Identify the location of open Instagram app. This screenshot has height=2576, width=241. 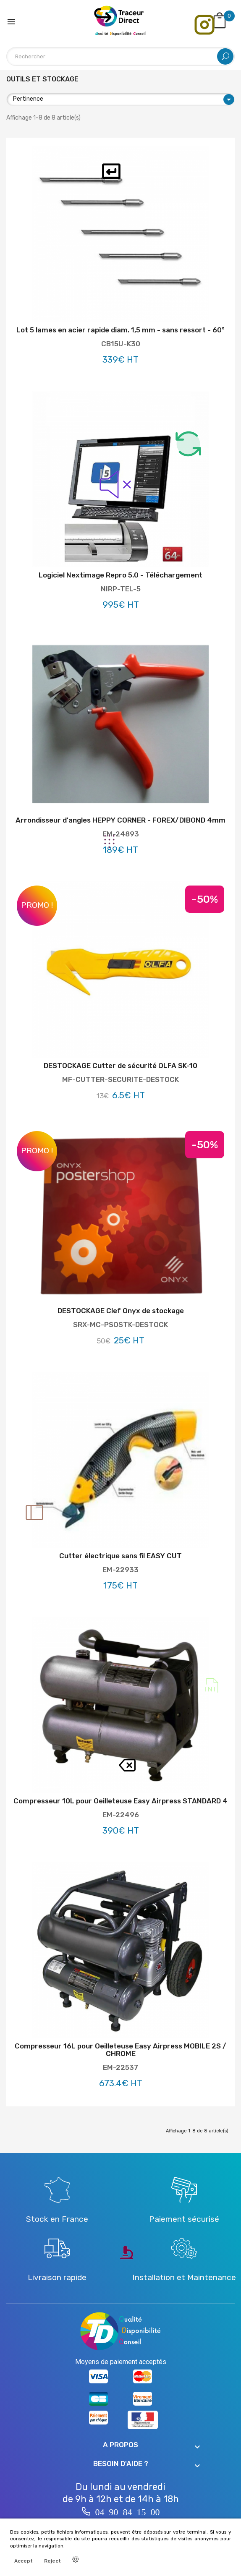
(204, 25).